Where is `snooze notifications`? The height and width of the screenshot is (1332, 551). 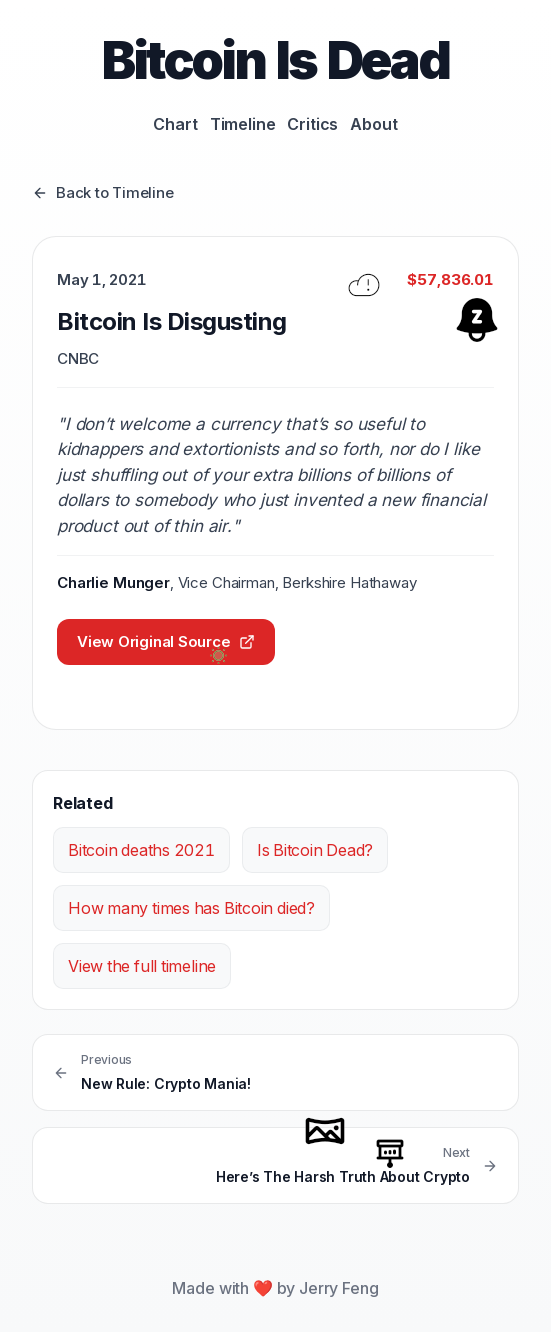 snooze notifications is located at coordinates (477, 320).